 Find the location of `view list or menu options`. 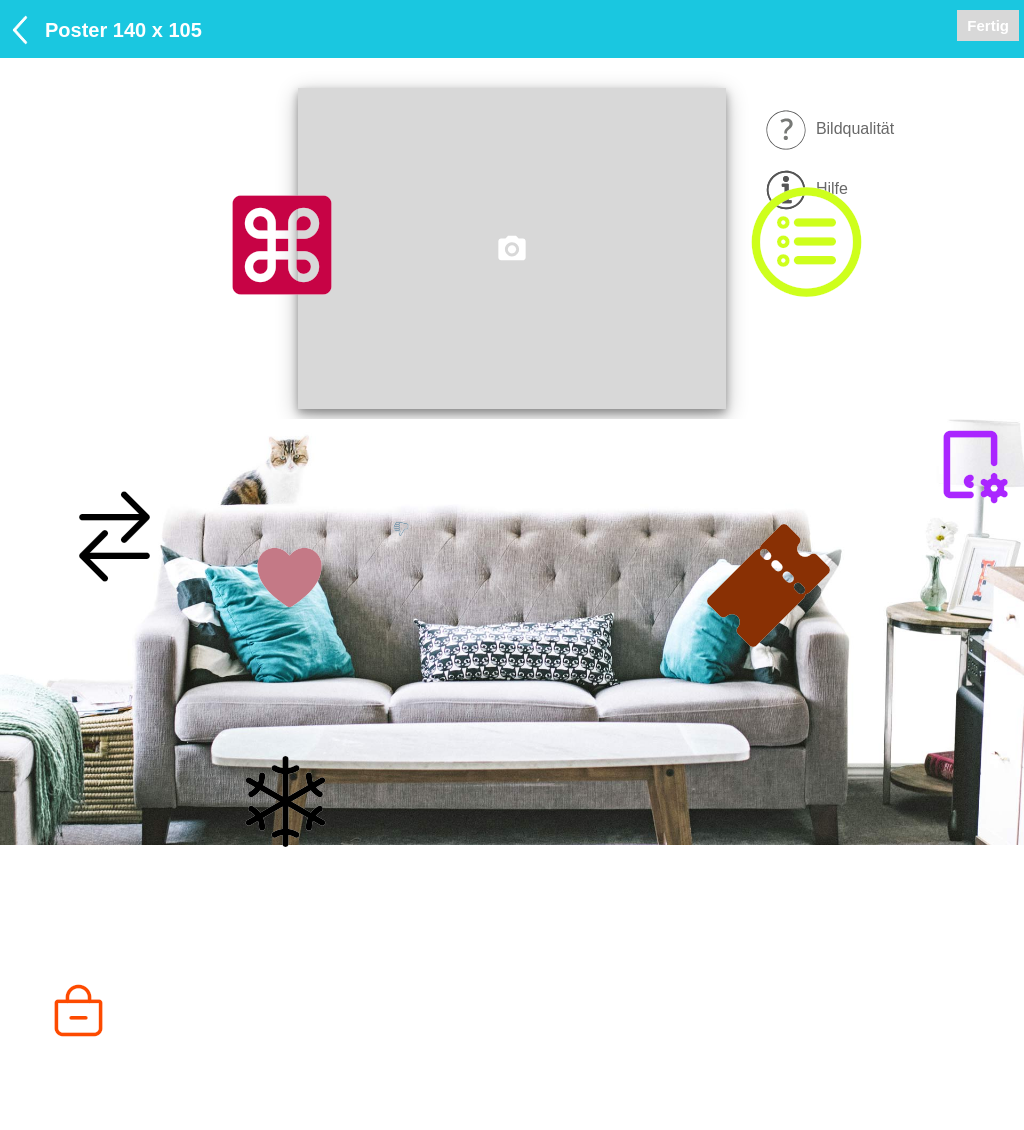

view list or menu options is located at coordinates (806, 241).